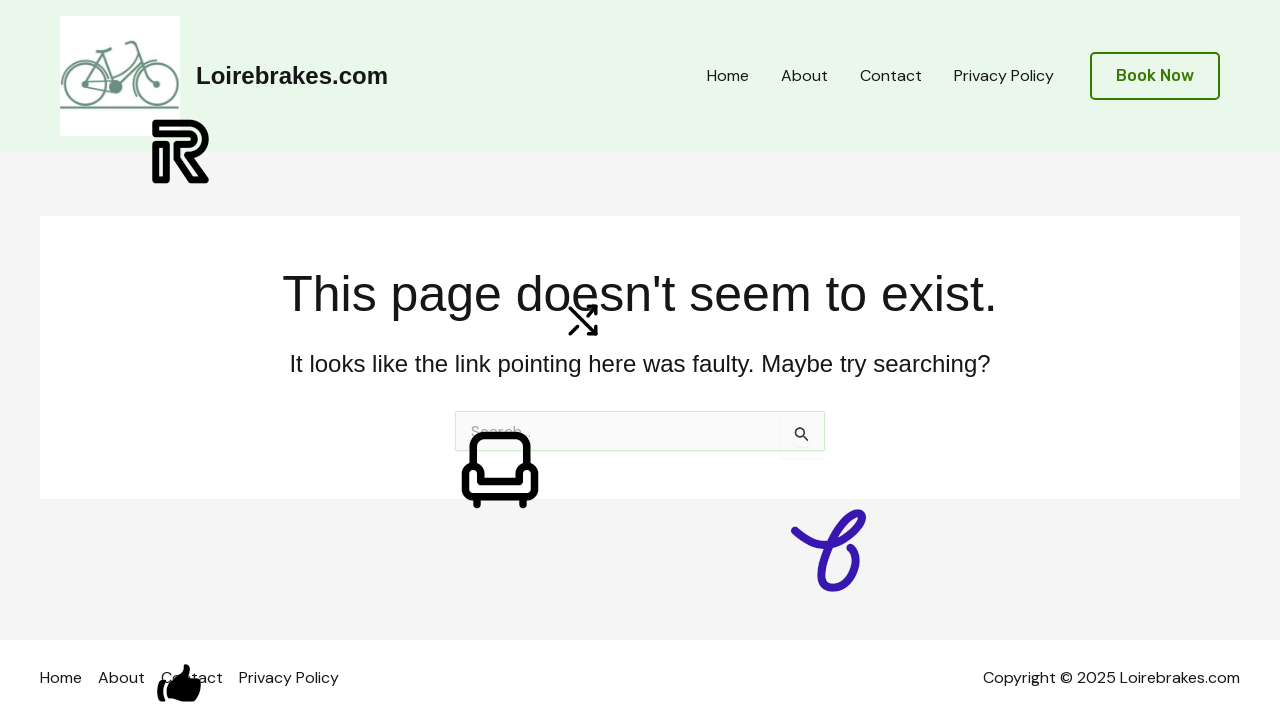 The width and height of the screenshot is (1280, 720). What do you see at coordinates (180, 151) in the screenshot?
I see `open the Revolut banking app` at bounding box center [180, 151].